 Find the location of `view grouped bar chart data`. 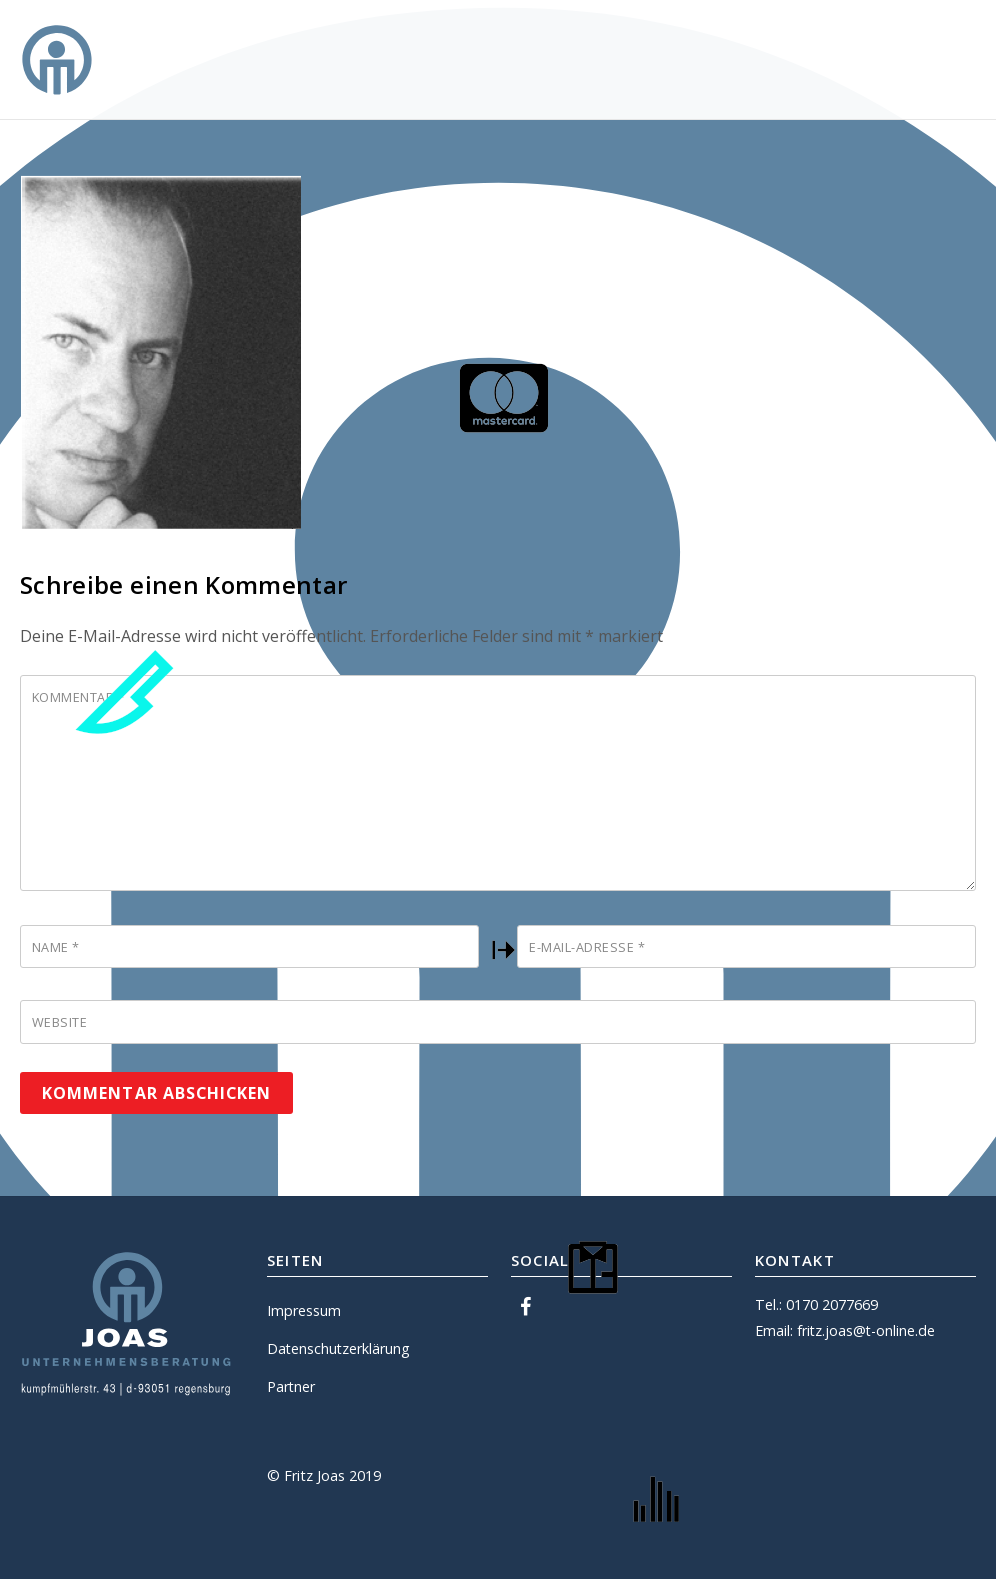

view grouped bar chart data is located at coordinates (657, 1500).